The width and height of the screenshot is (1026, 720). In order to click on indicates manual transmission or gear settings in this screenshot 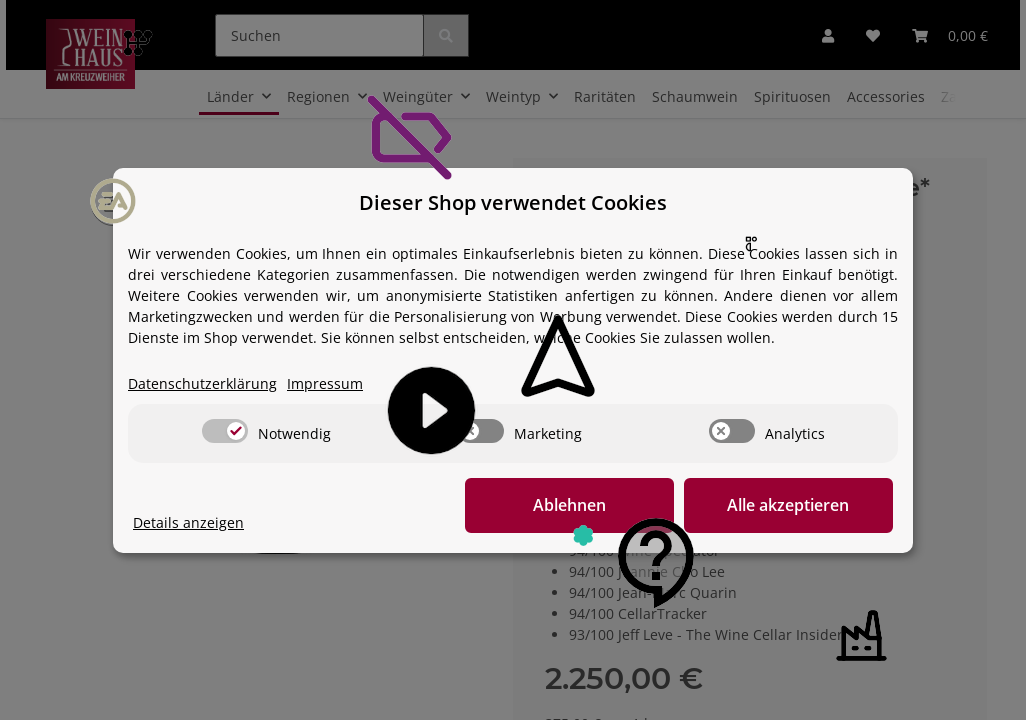, I will do `click(138, 43)`.